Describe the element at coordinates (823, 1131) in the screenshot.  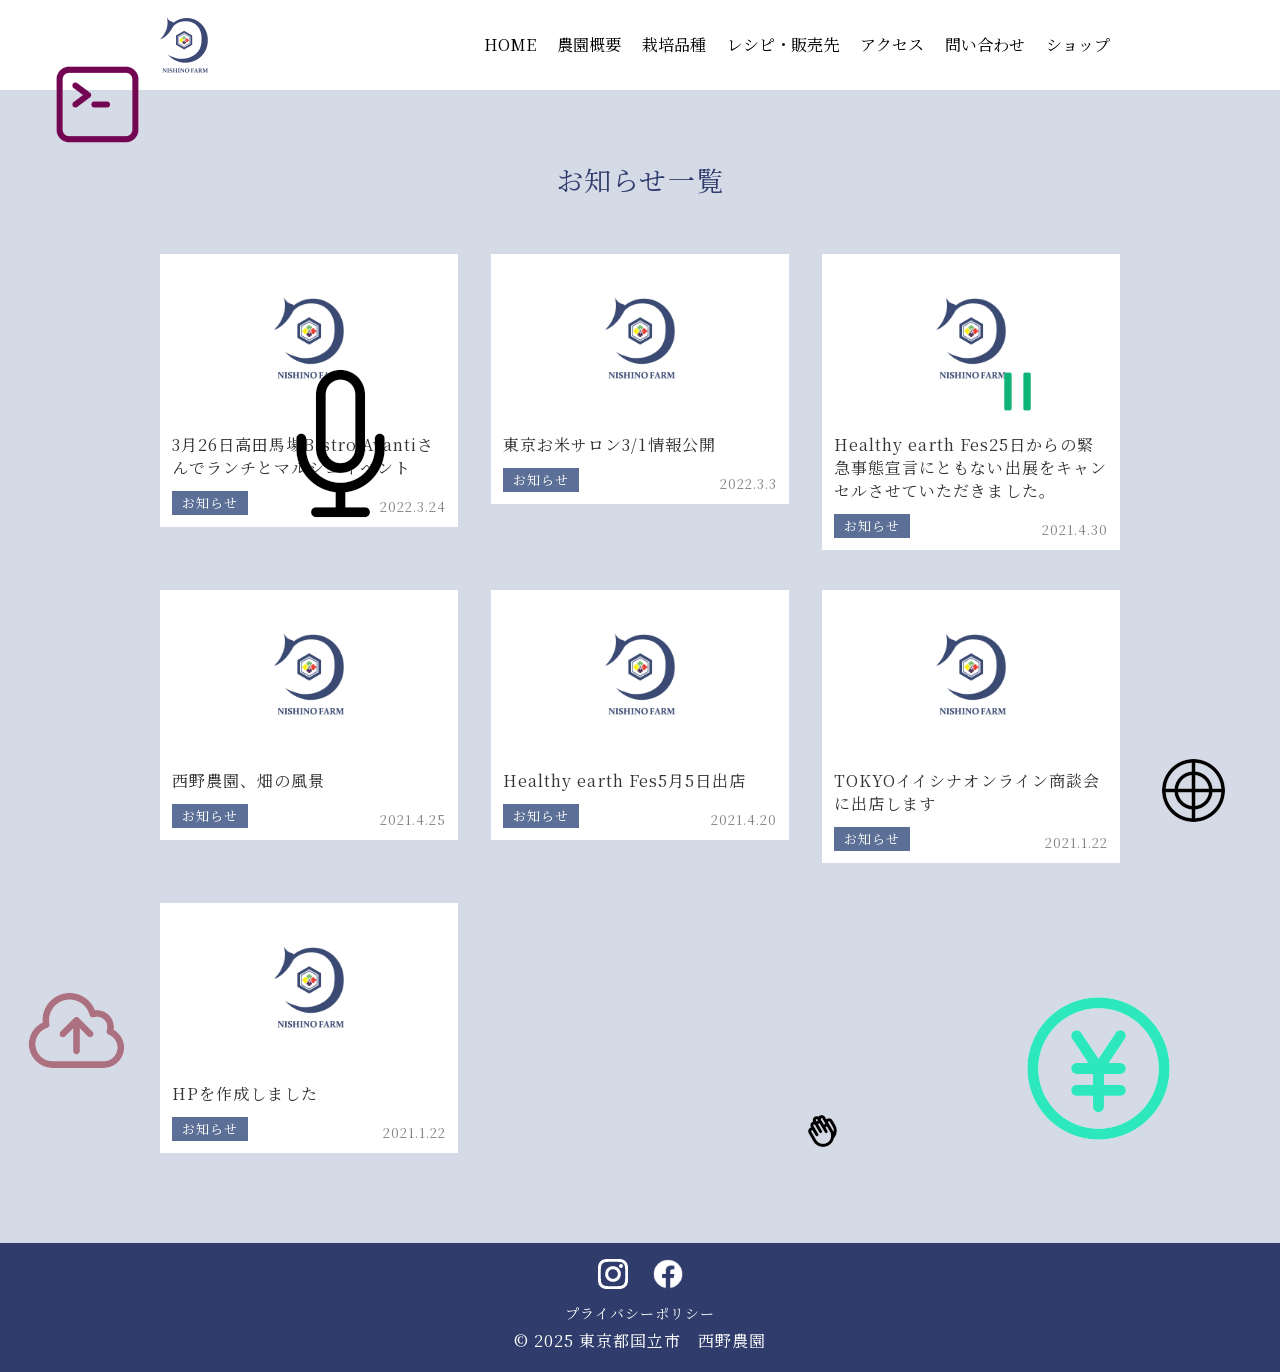
I see `give applause or show appreciation` at that location.